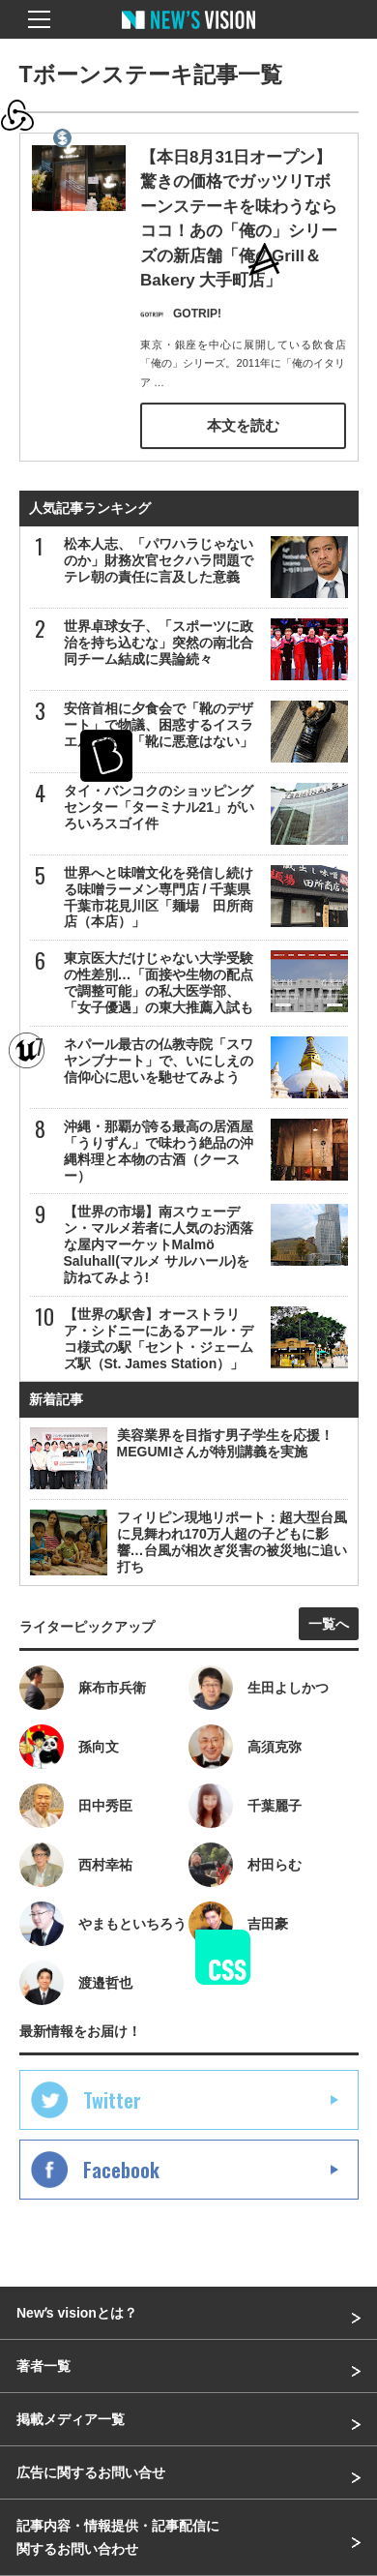 The width and height of the screenshot is (377, 2576). What do you see at coordinates (26, 1050) in the screenshot?
I see `unreal engine logo` at bounding box center [26, 1050].